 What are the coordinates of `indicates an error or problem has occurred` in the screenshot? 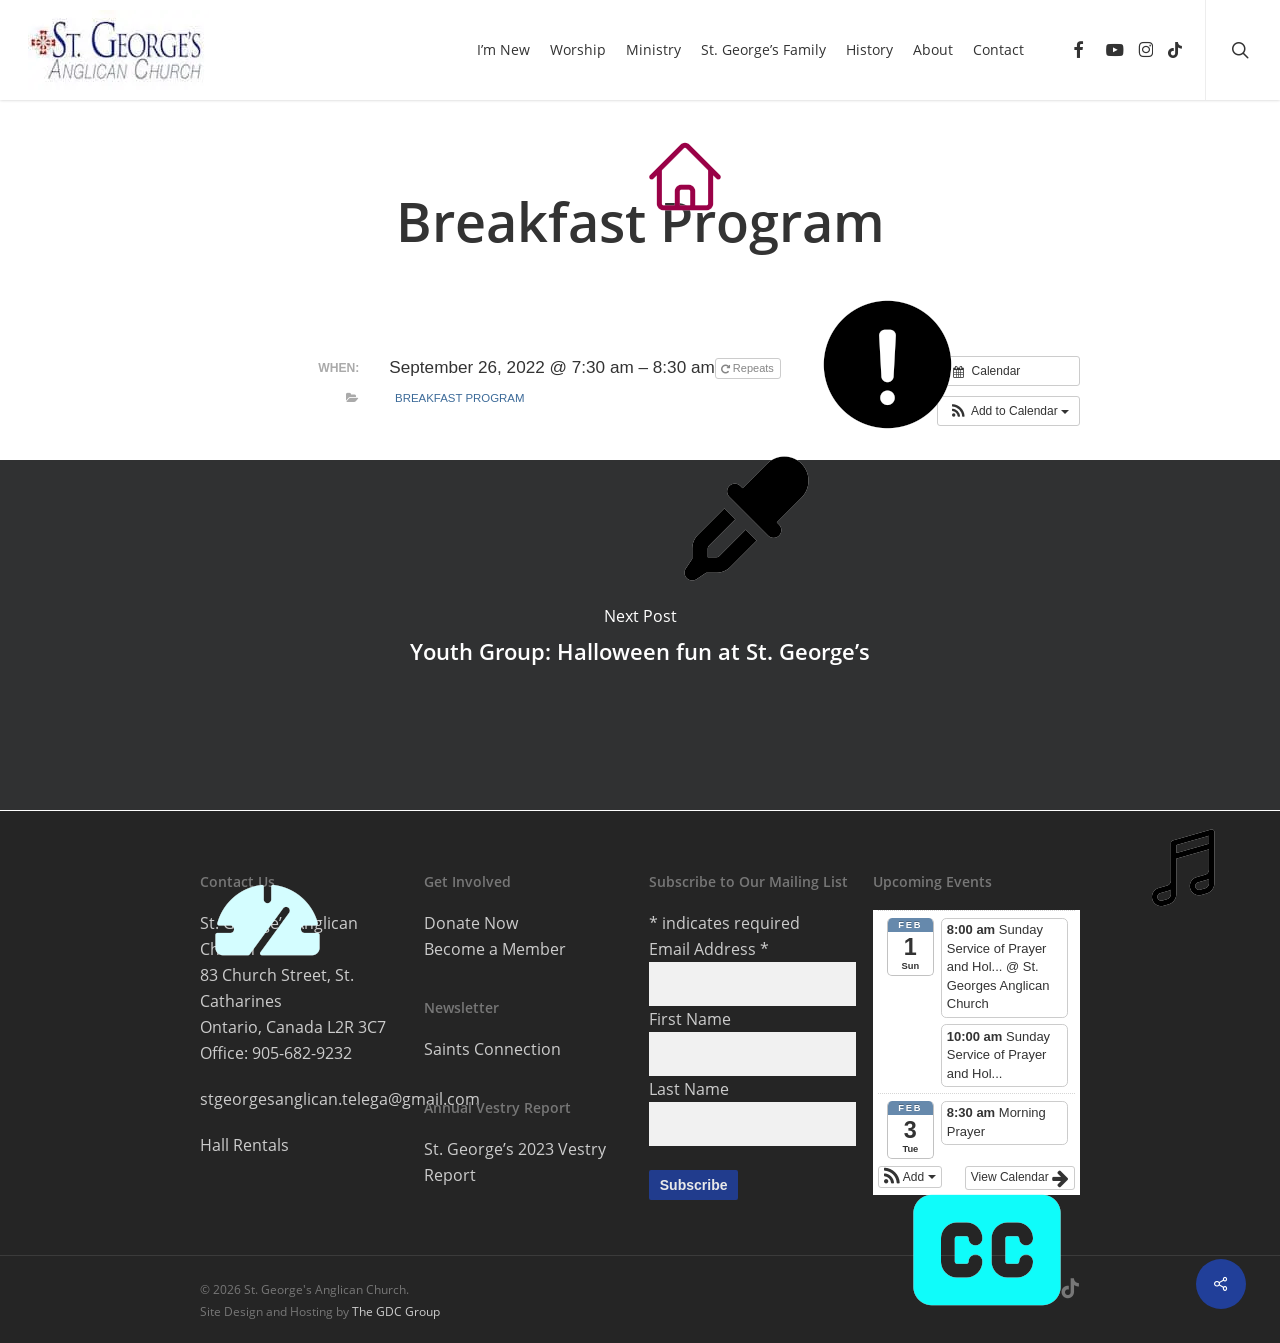 It's located at (887, 364).